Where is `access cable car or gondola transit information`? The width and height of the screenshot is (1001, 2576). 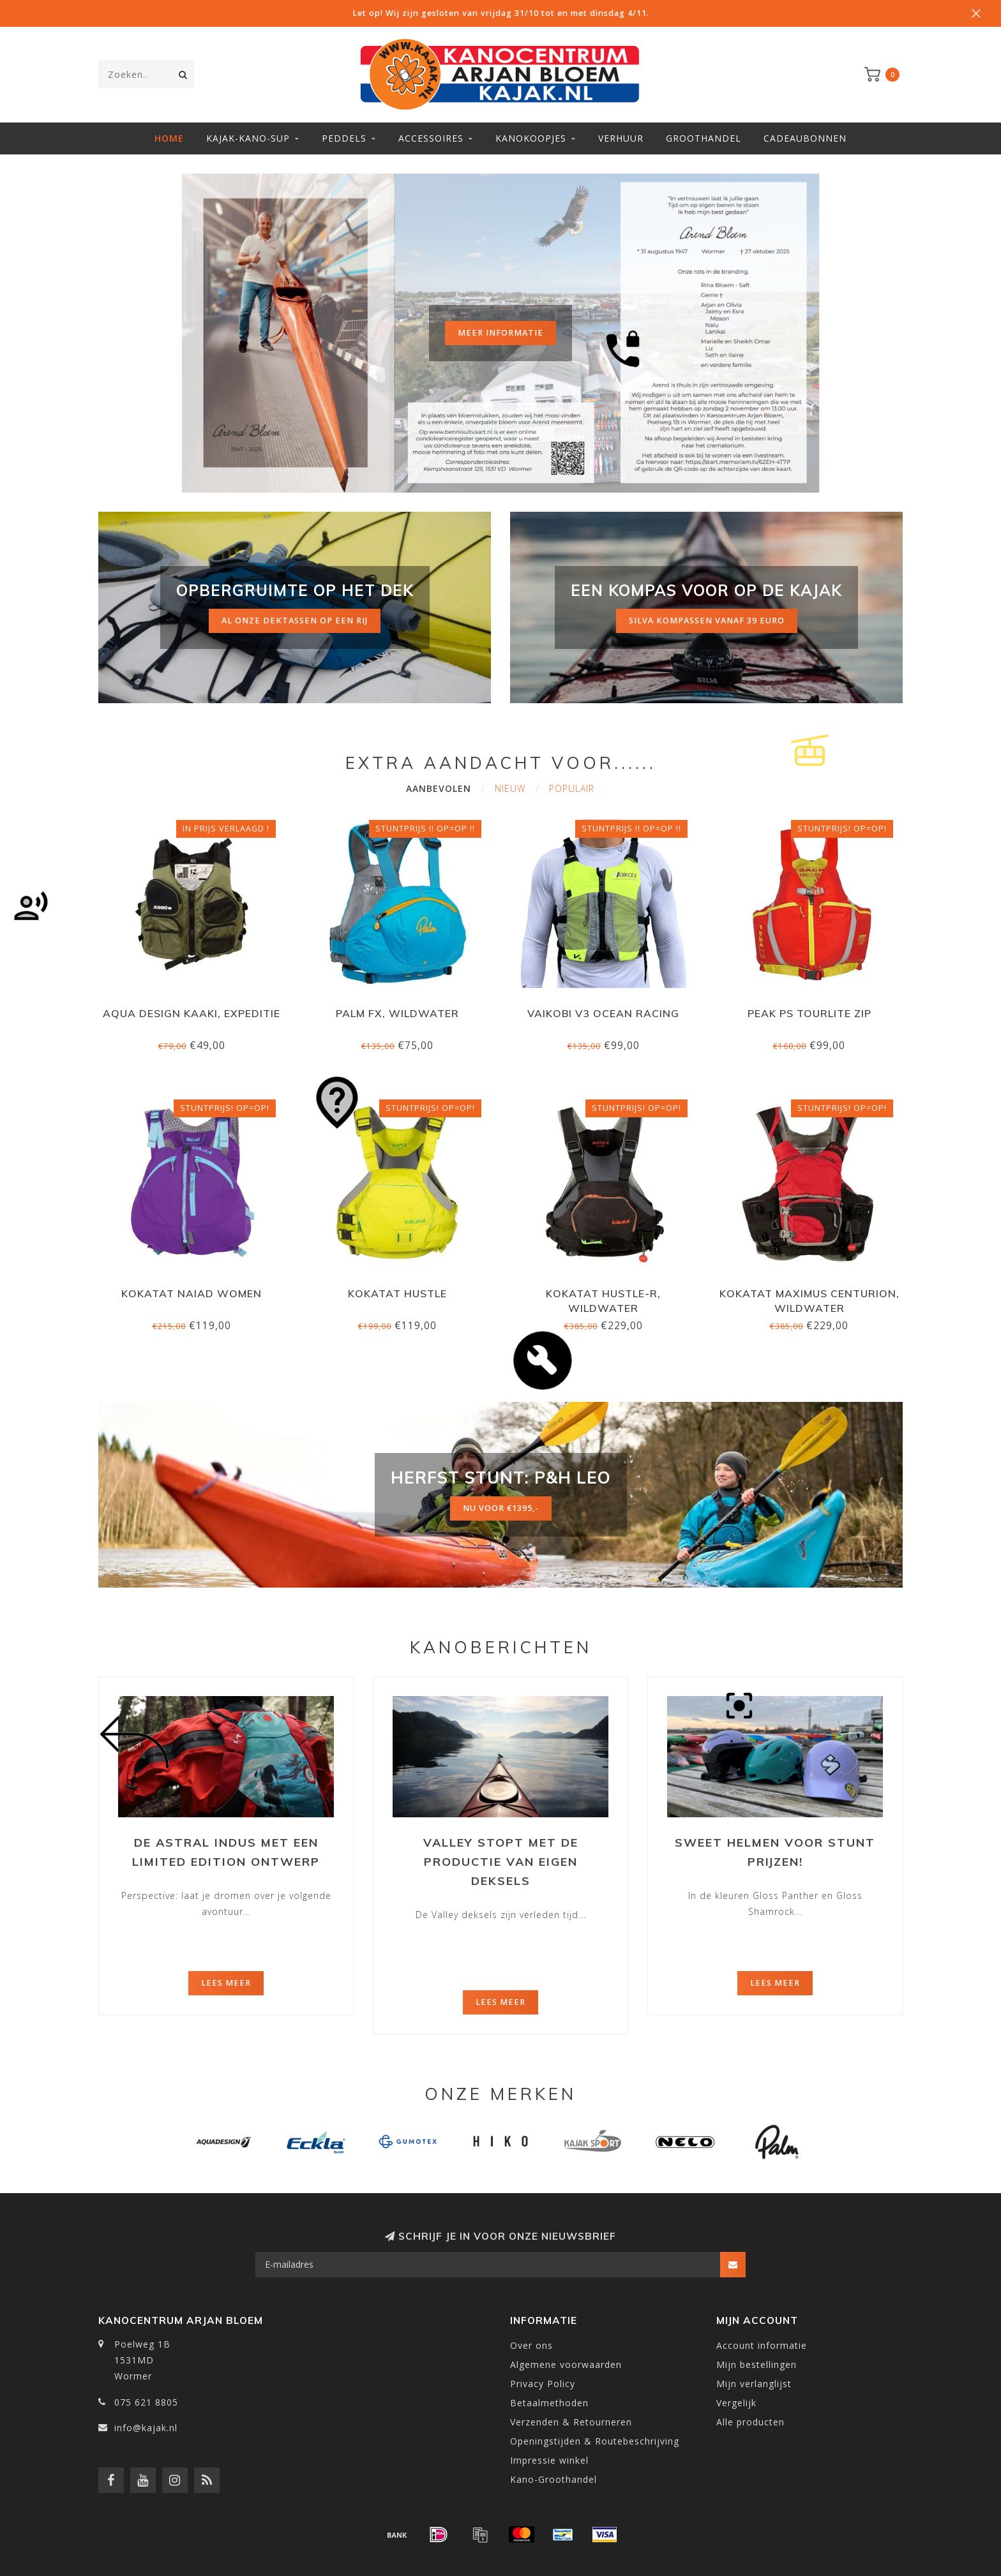 access cable car or gondola transit information is located at coordinates (809, 750).